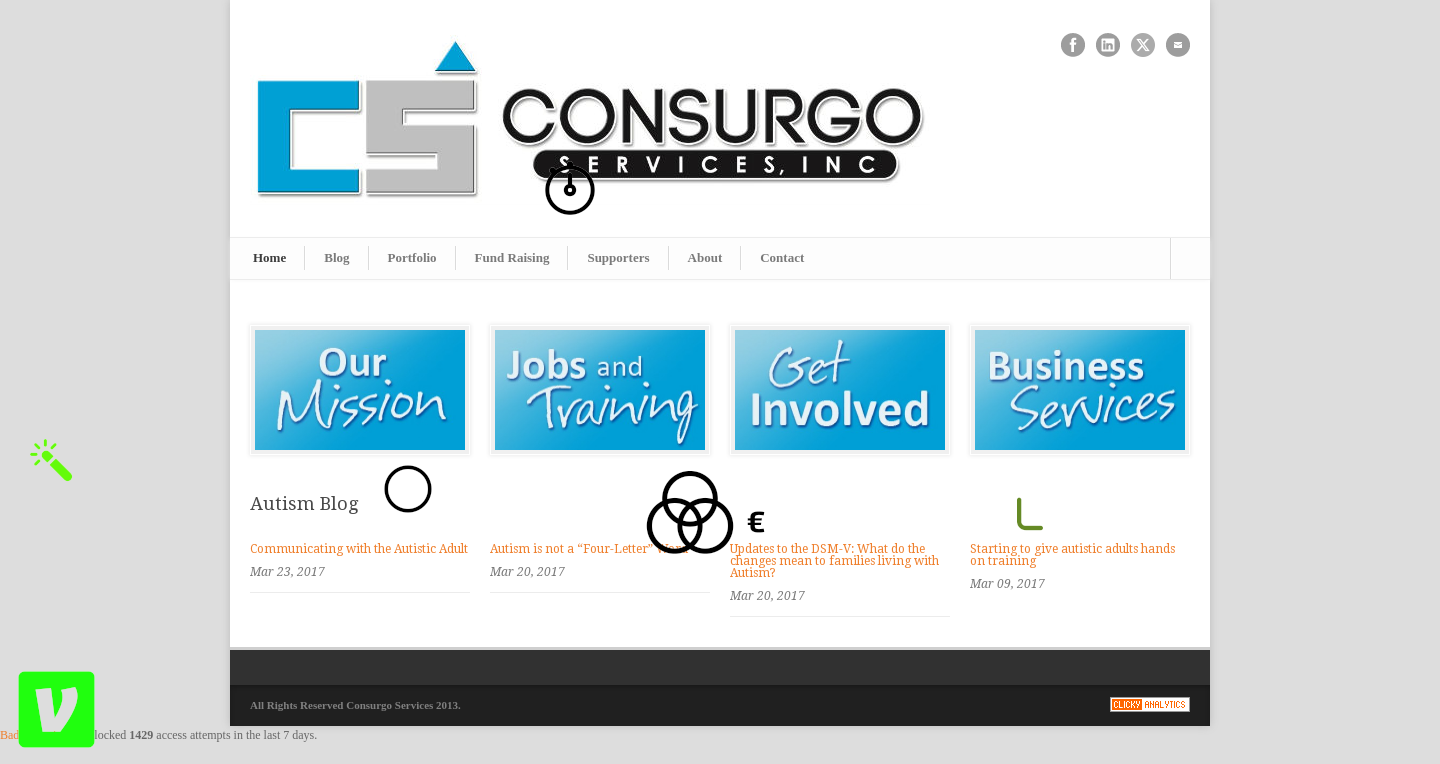 The width and height of the screenshot is (1440, 764). Describe the element at coordinates (690, 514) in the screenshot. I see `view overlapping data or shared elements` at that location.